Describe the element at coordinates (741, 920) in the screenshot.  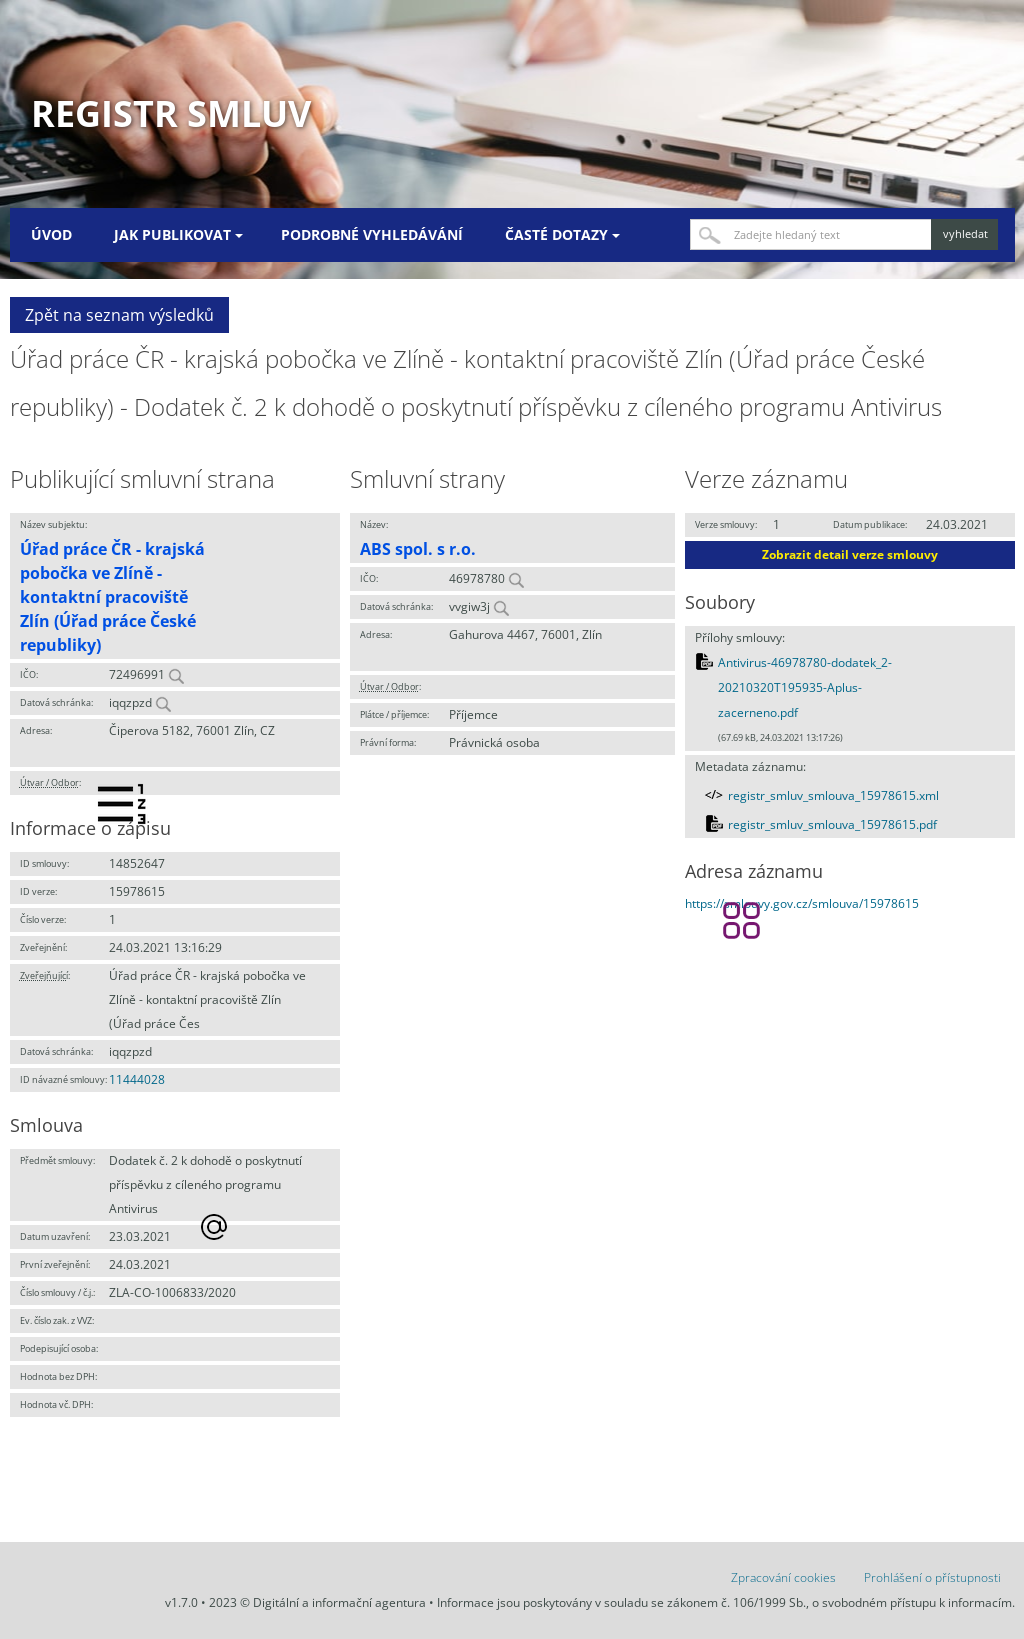
I see `view all apps or menu` at that location.